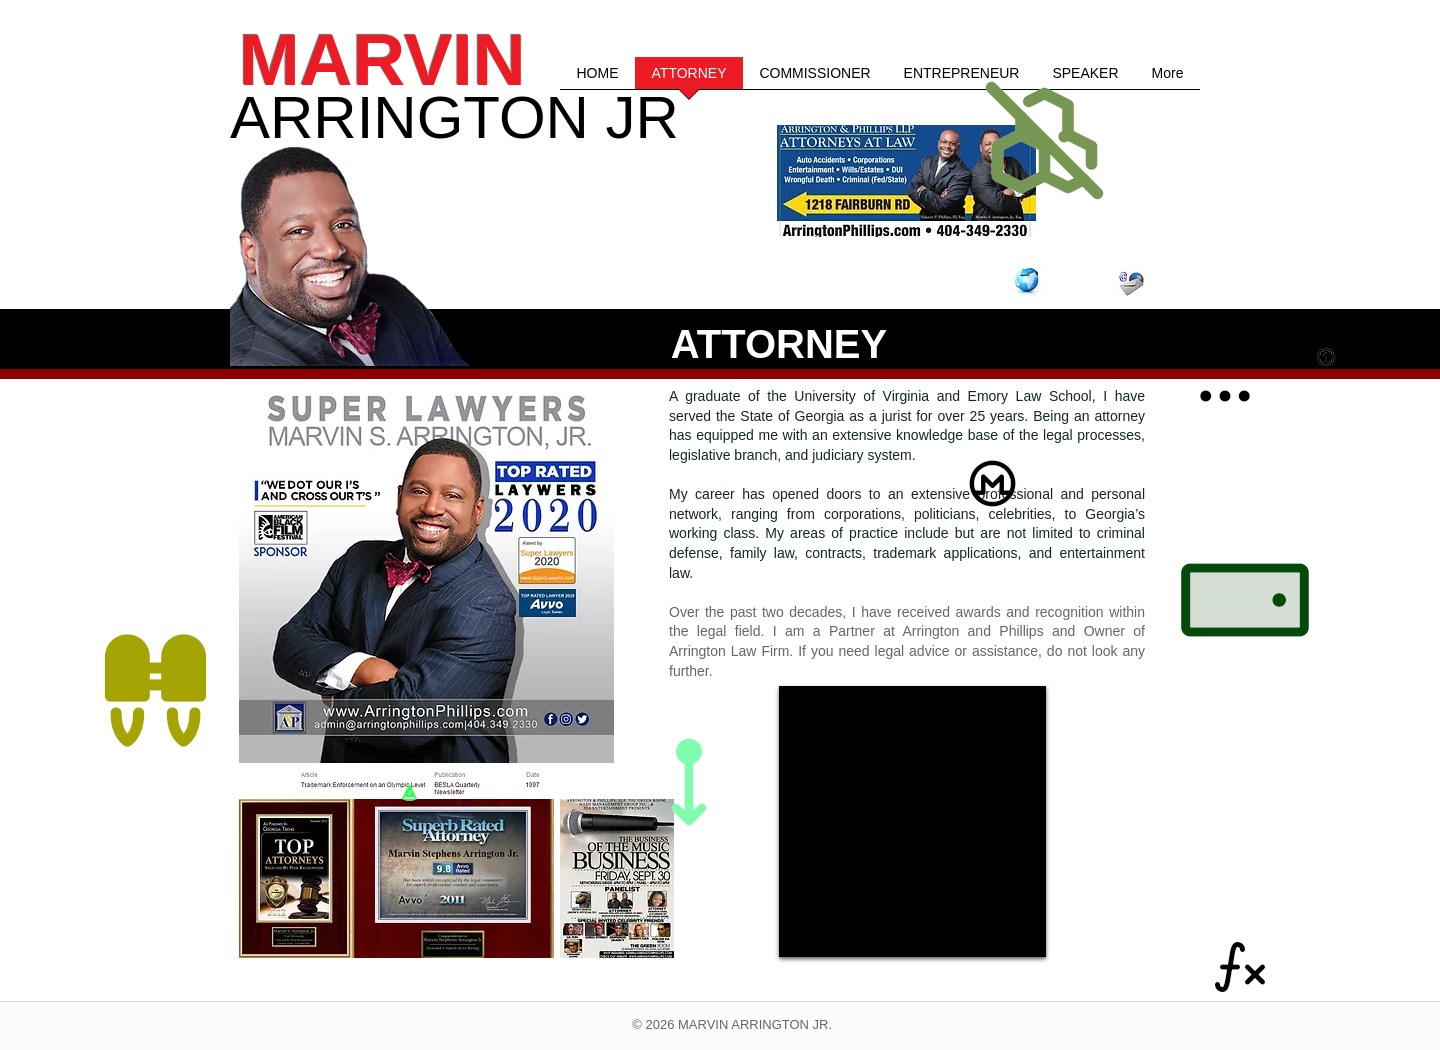 This screenshot has height=1050, width=1440. I want to click on disable hexagonal grid or honeycomb view, so click(1044, 140).